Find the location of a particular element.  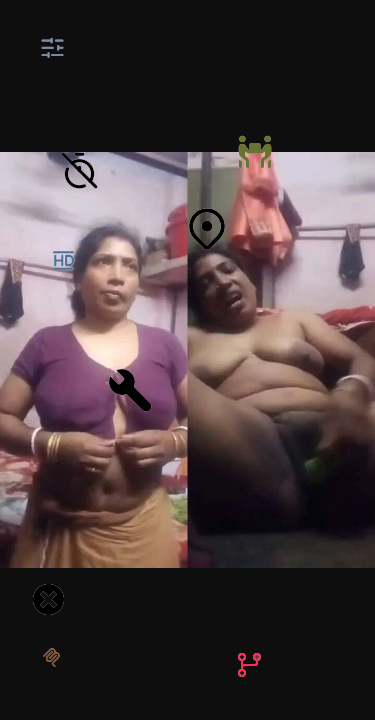

close or dismiss a dialog is located at coordinates (48, 599).